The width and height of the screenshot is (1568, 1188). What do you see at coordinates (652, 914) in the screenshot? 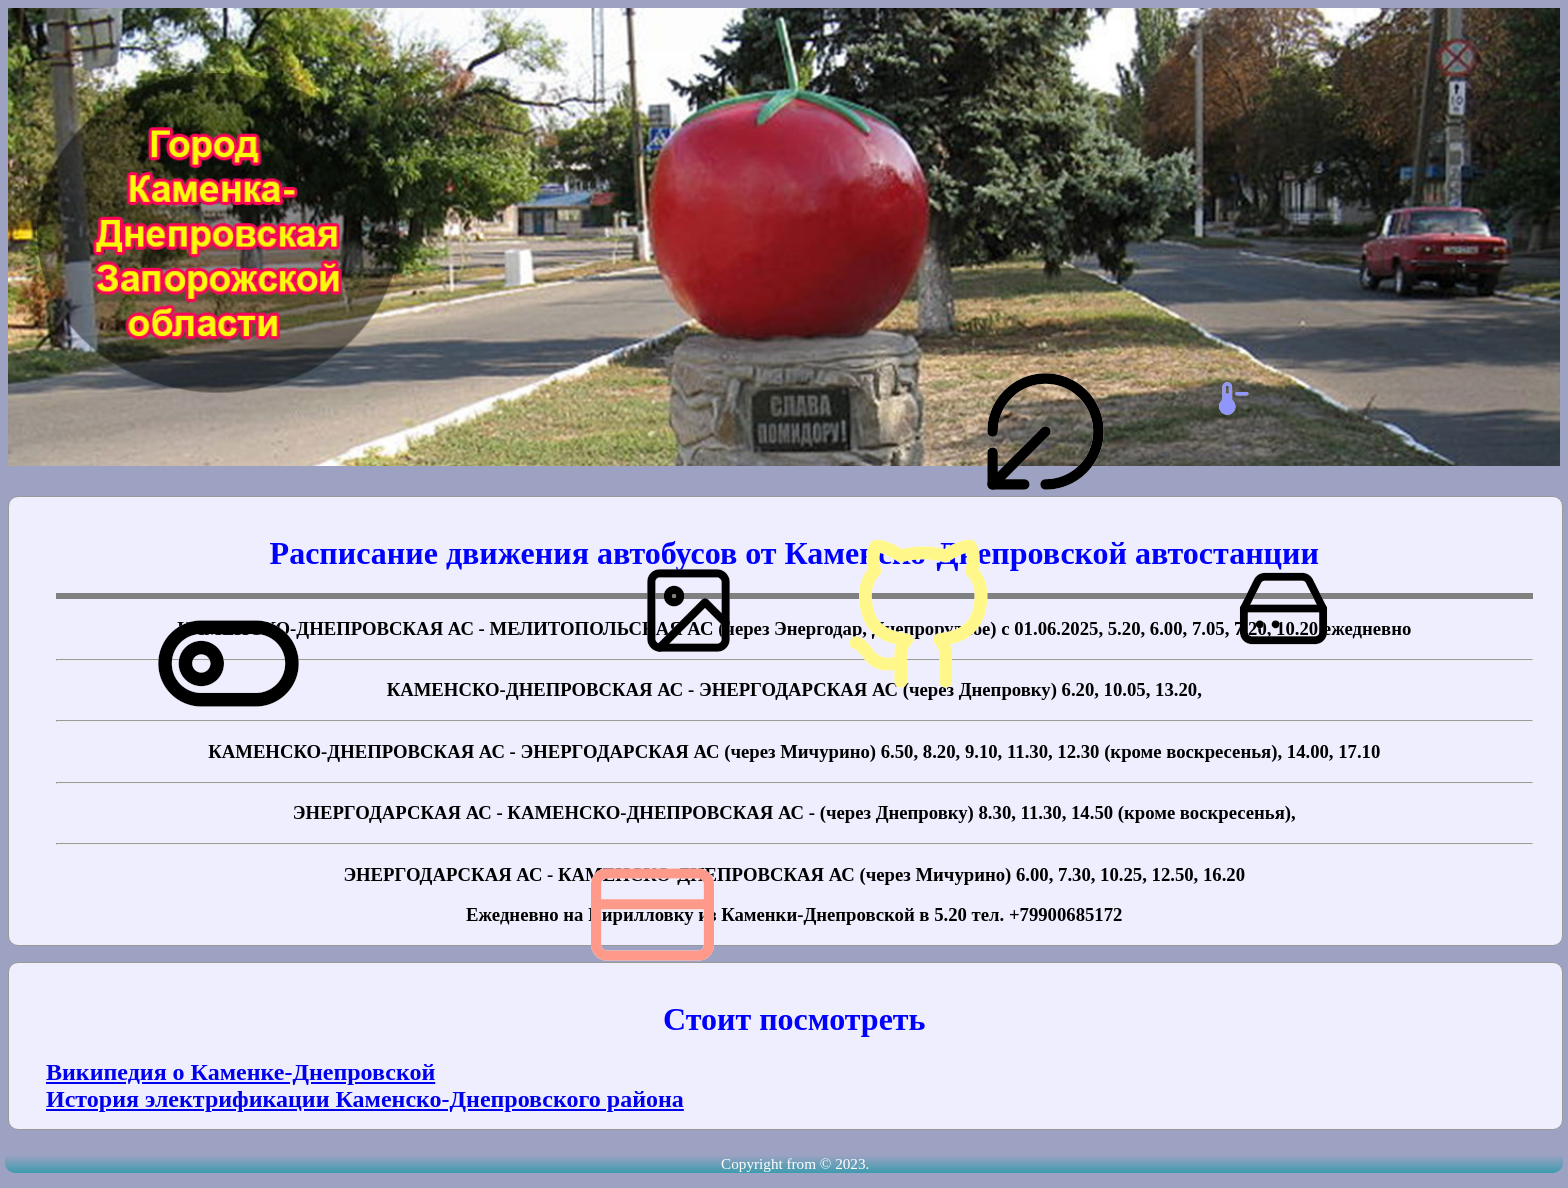
I see `manage payment methods` at bounding box center [652, 914].